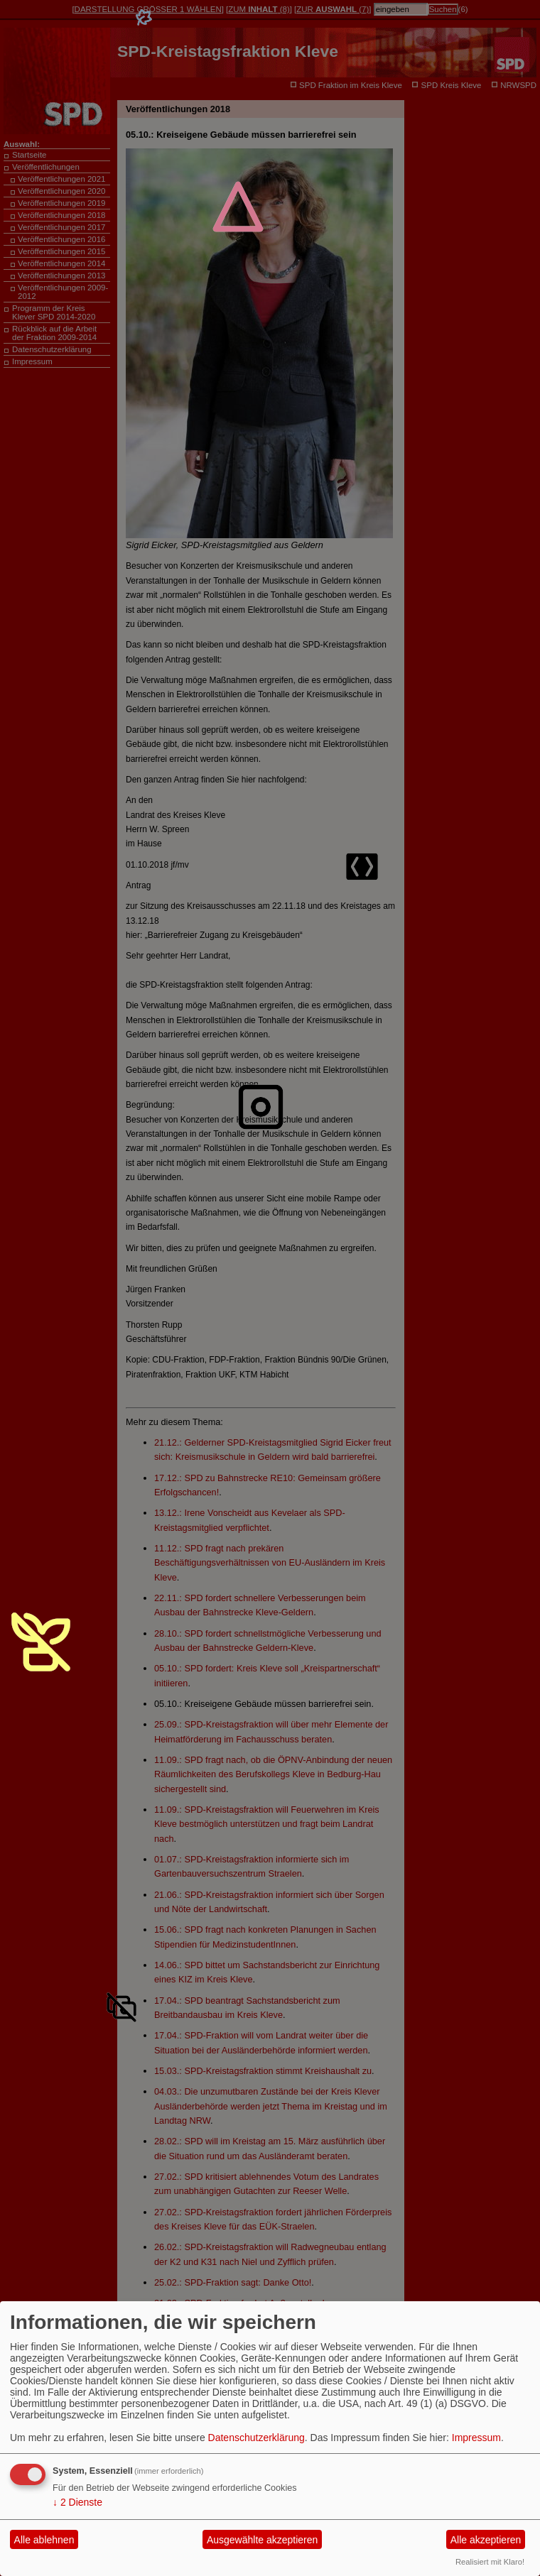 This screenshot has height=2576, width=540. What do you see at coordinates (40, 1642) in the screenshot?
I see `disable plant care reminders` at bounding box center [40, 1642].